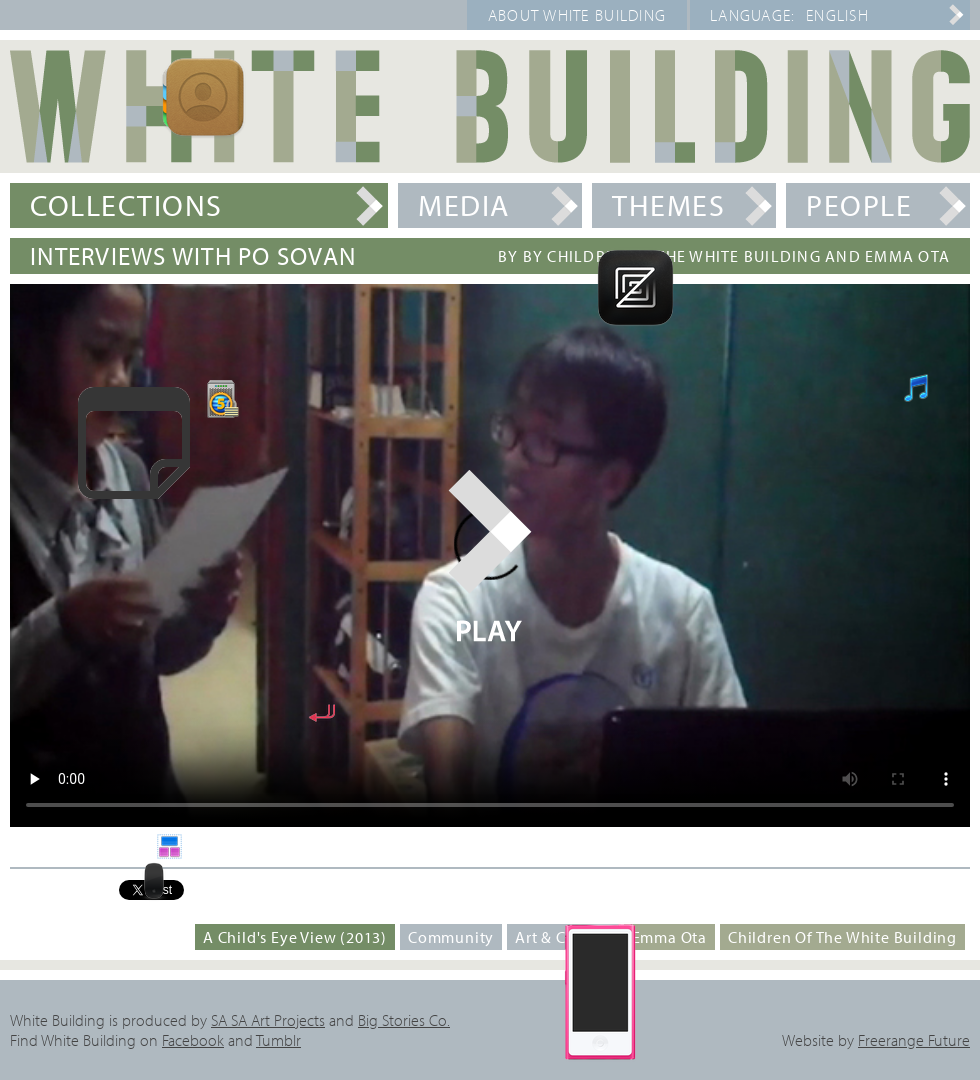 The image size is (980, 1080). Describe the element at coordinates (205, 97) in the screenshot. I see `open the contacts app` at that location.